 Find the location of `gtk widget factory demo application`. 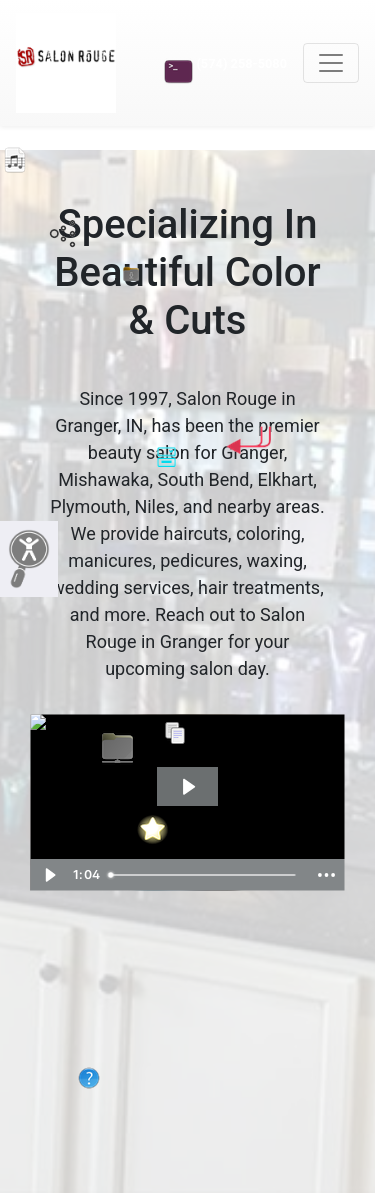

gtk widget factory demo application is located at coordinates (166, 456).